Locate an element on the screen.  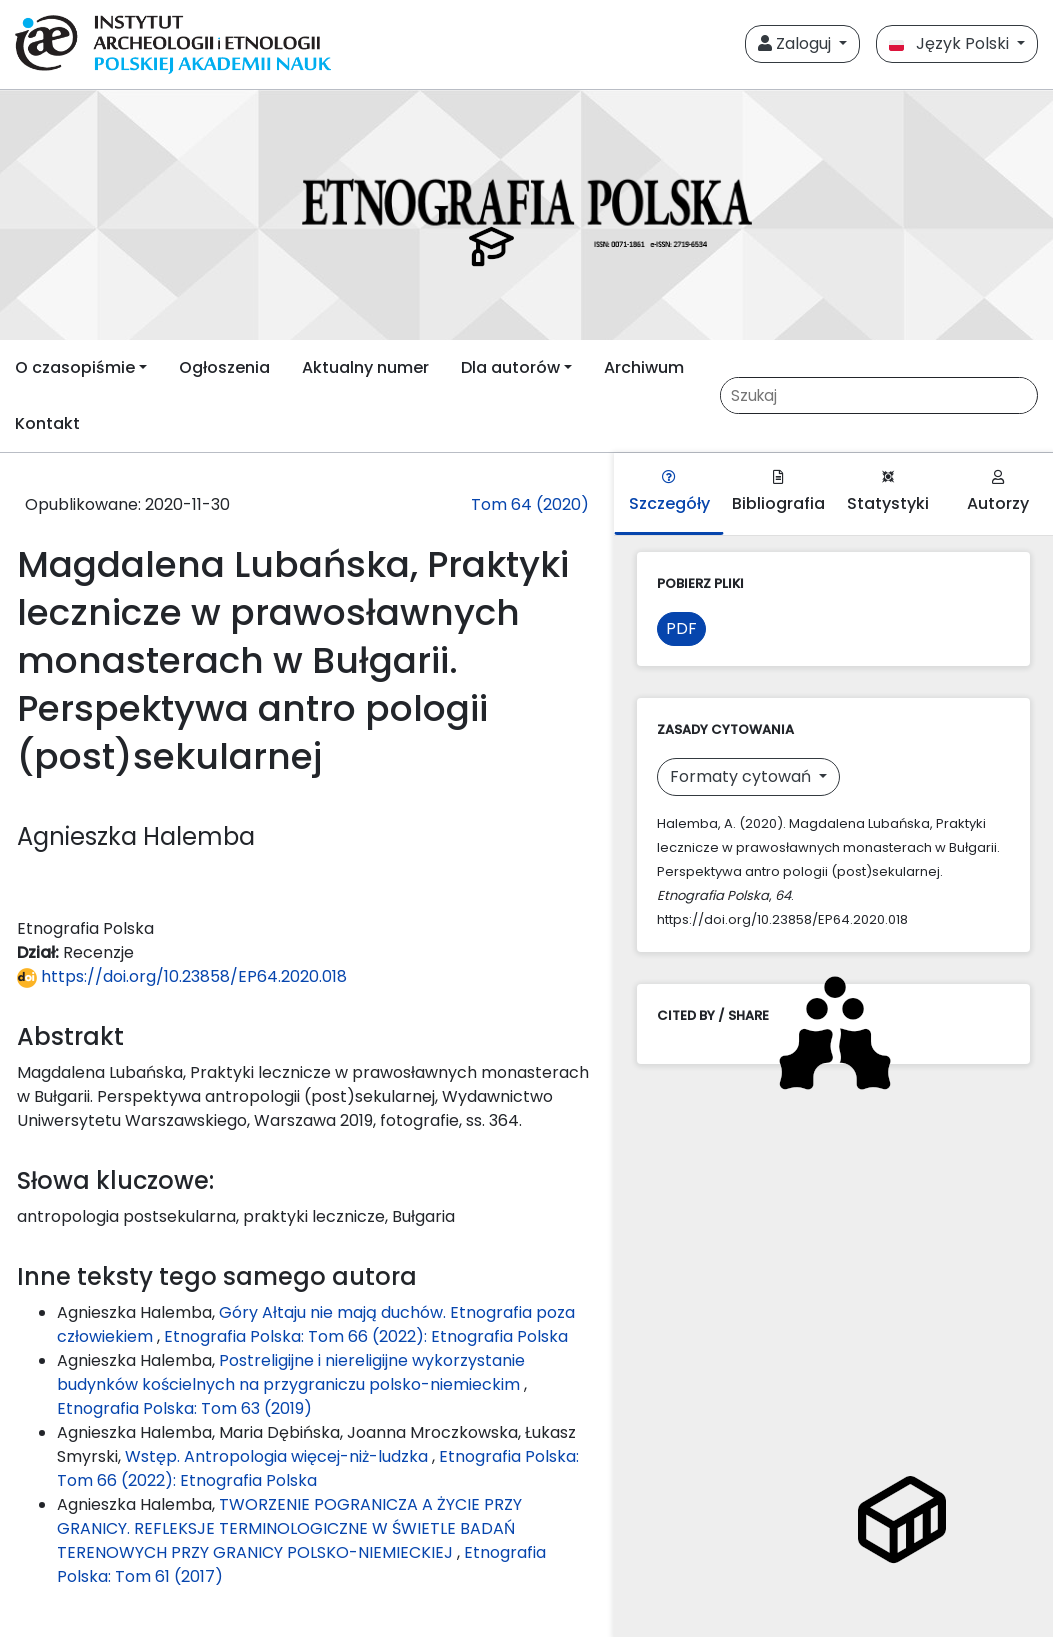
access learning or education resources is located at coordinates (491, 246).